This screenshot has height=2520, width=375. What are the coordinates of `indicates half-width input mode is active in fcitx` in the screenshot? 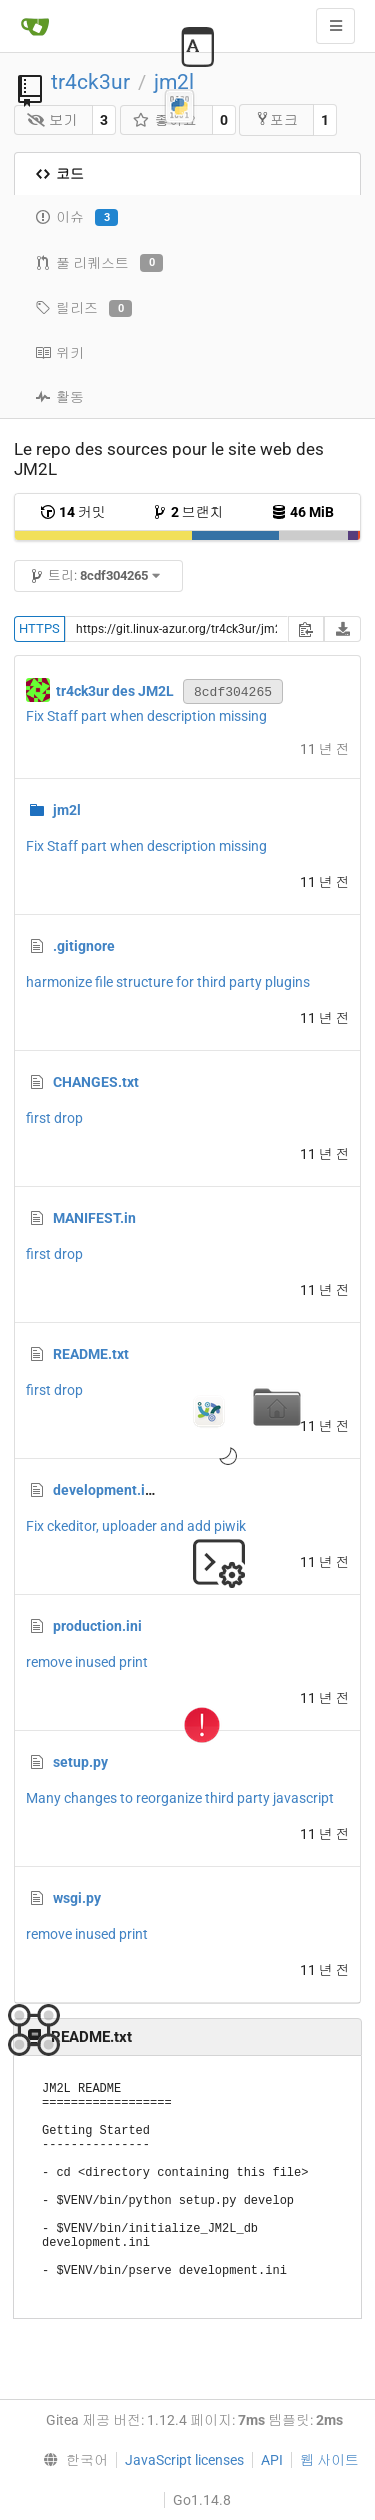 It's located at (228, 1456).